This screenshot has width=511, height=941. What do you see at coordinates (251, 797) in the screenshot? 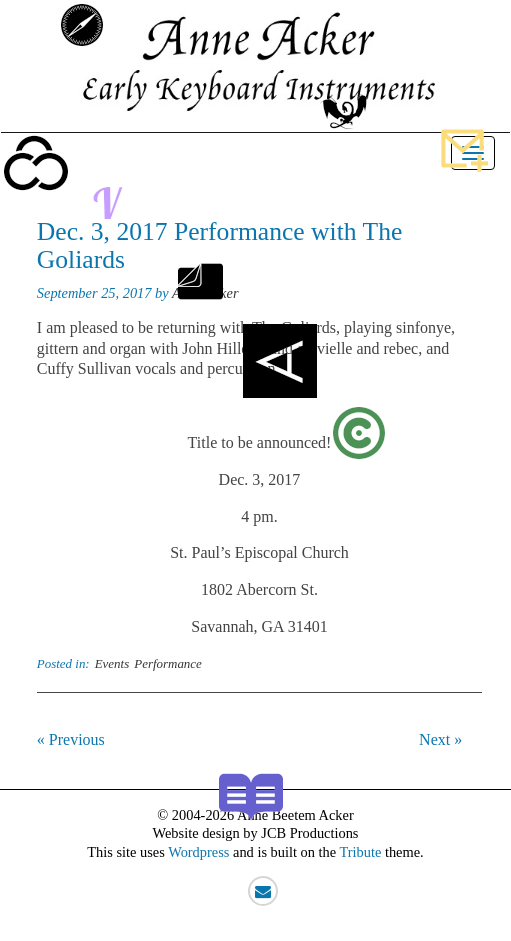
I see `visit readme documentation platform` at bounding box center [251, 797].